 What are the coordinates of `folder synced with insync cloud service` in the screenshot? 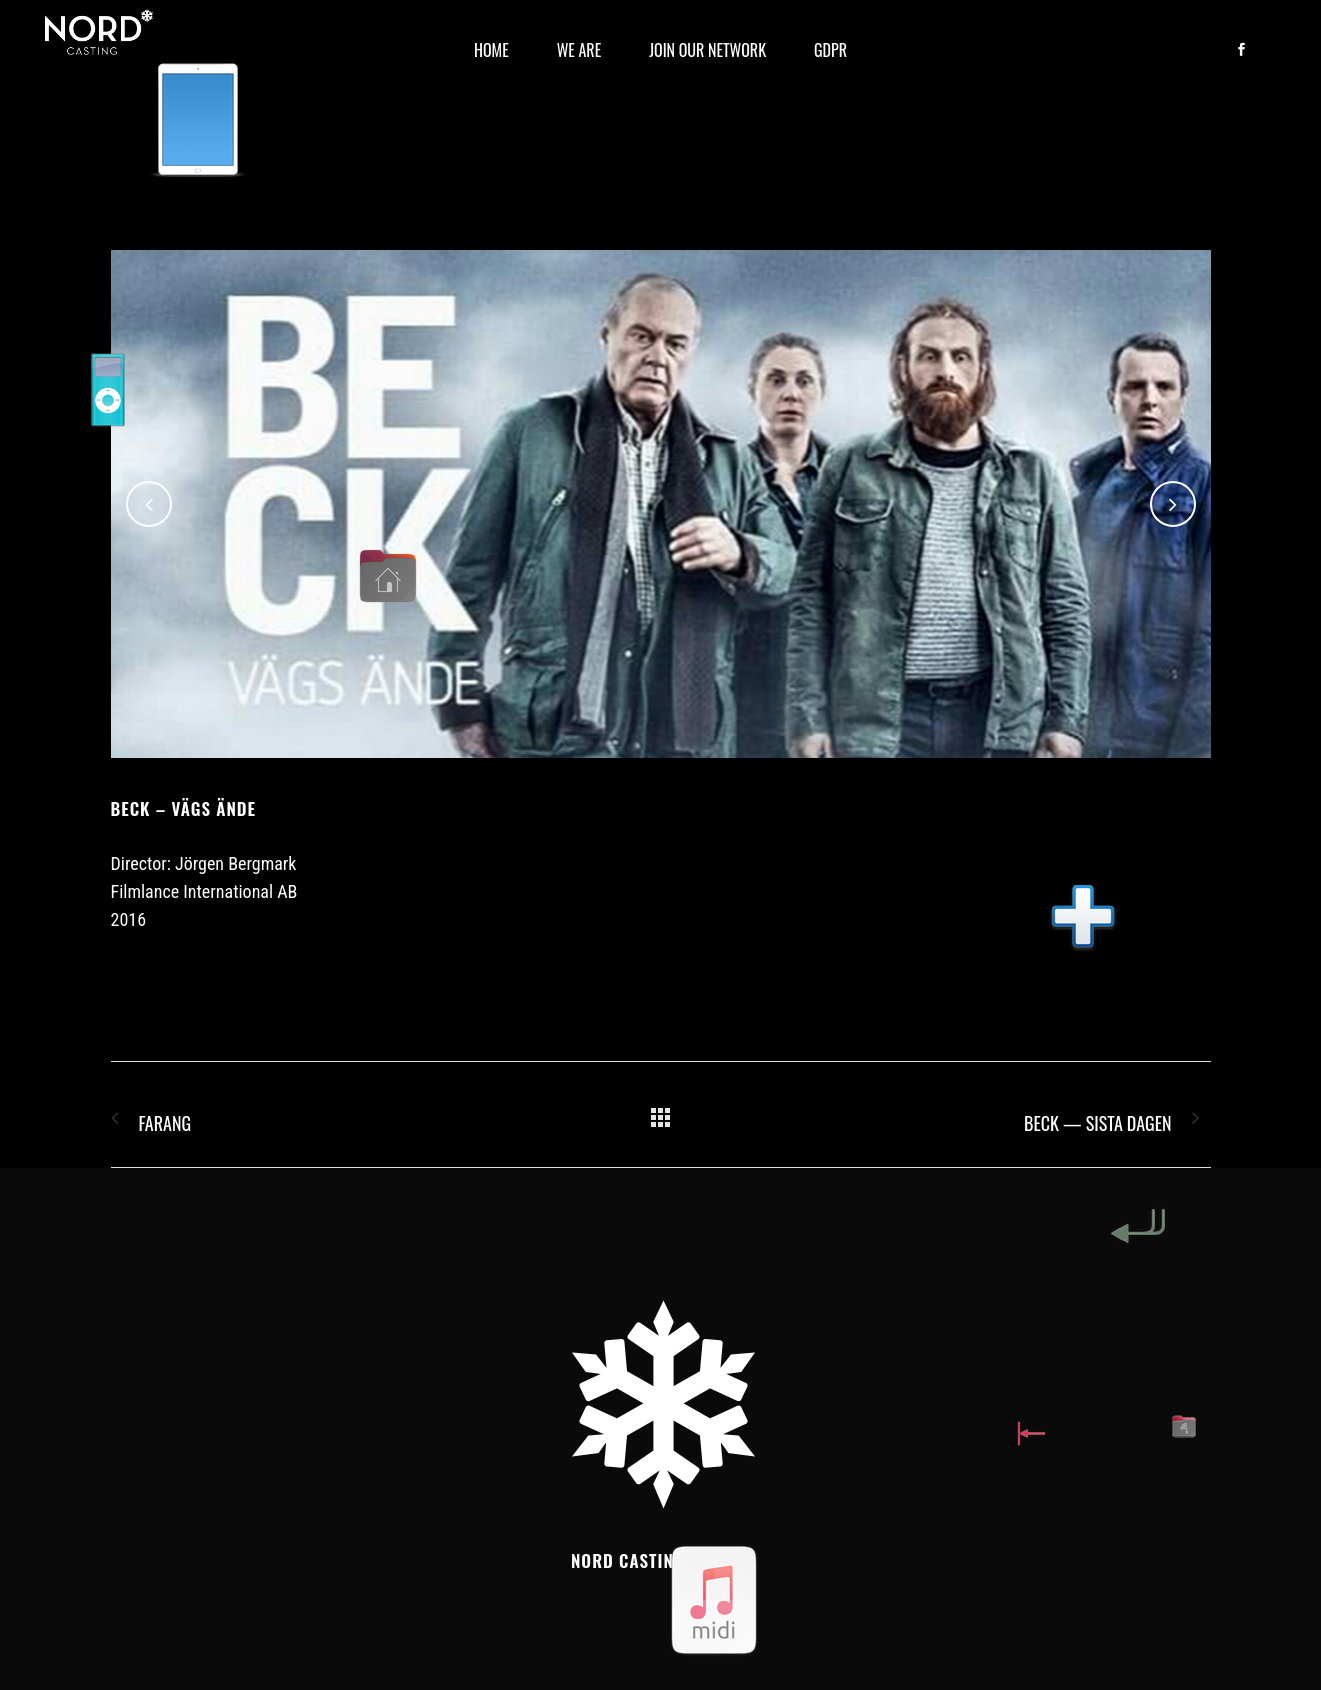 It's located at (1184, 1426).